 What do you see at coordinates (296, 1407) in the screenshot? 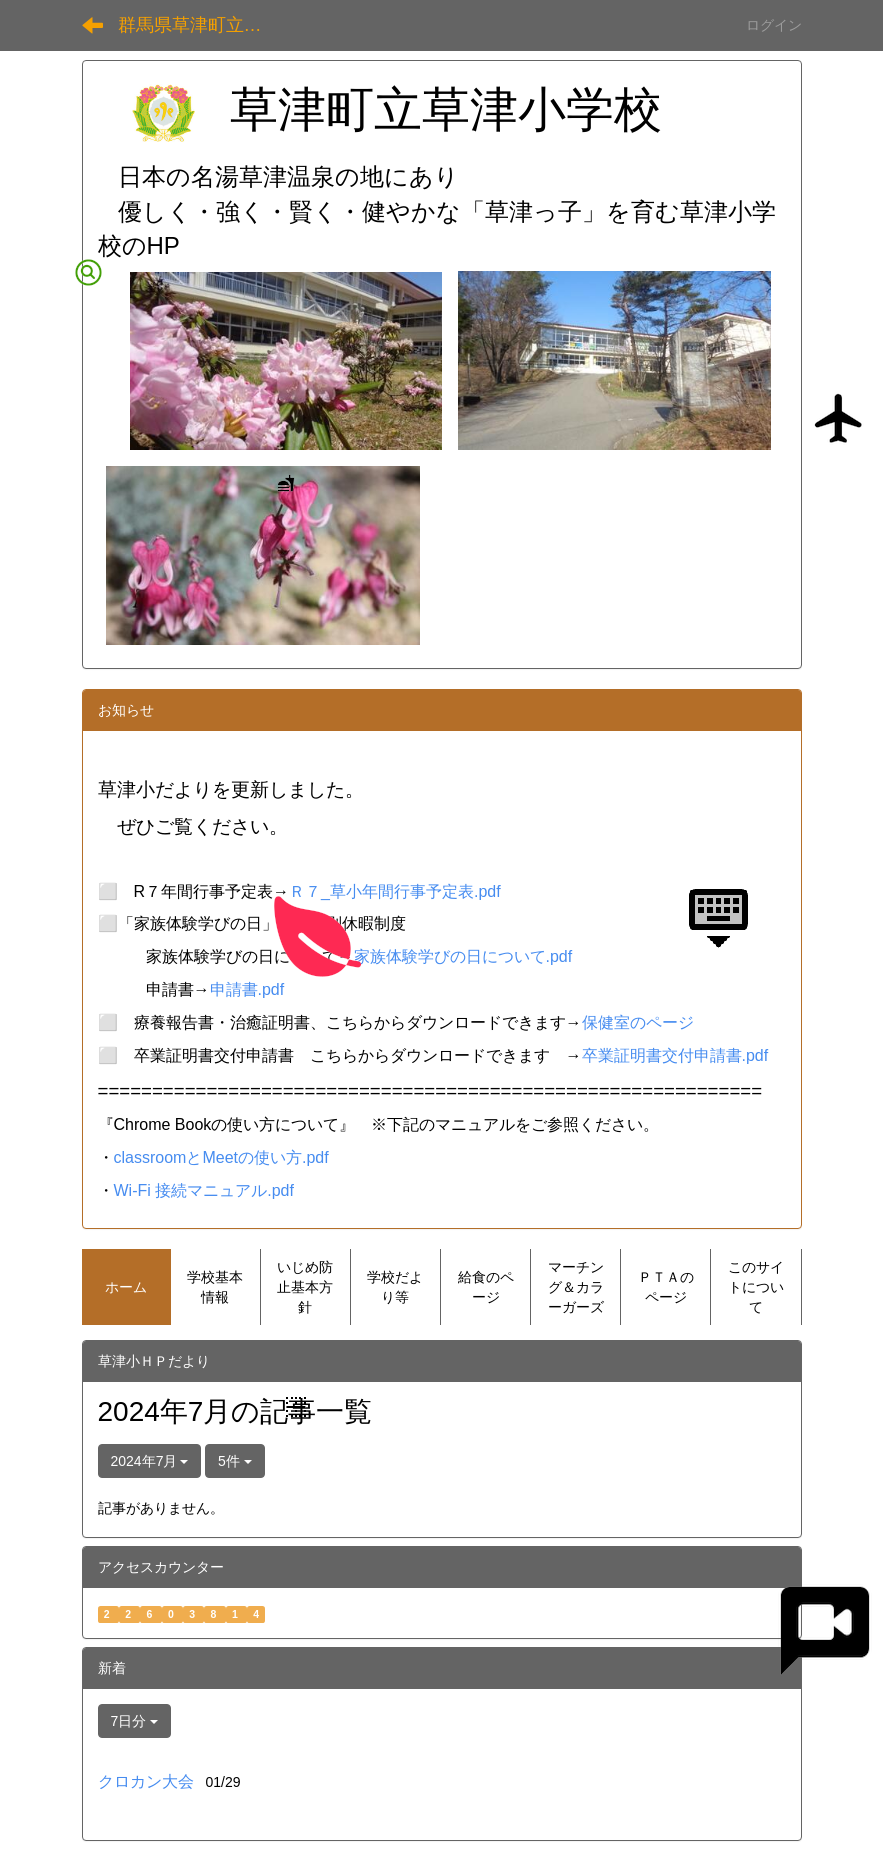
I see `add horizontal border to selected cells` at bounding box center [296, 1407].